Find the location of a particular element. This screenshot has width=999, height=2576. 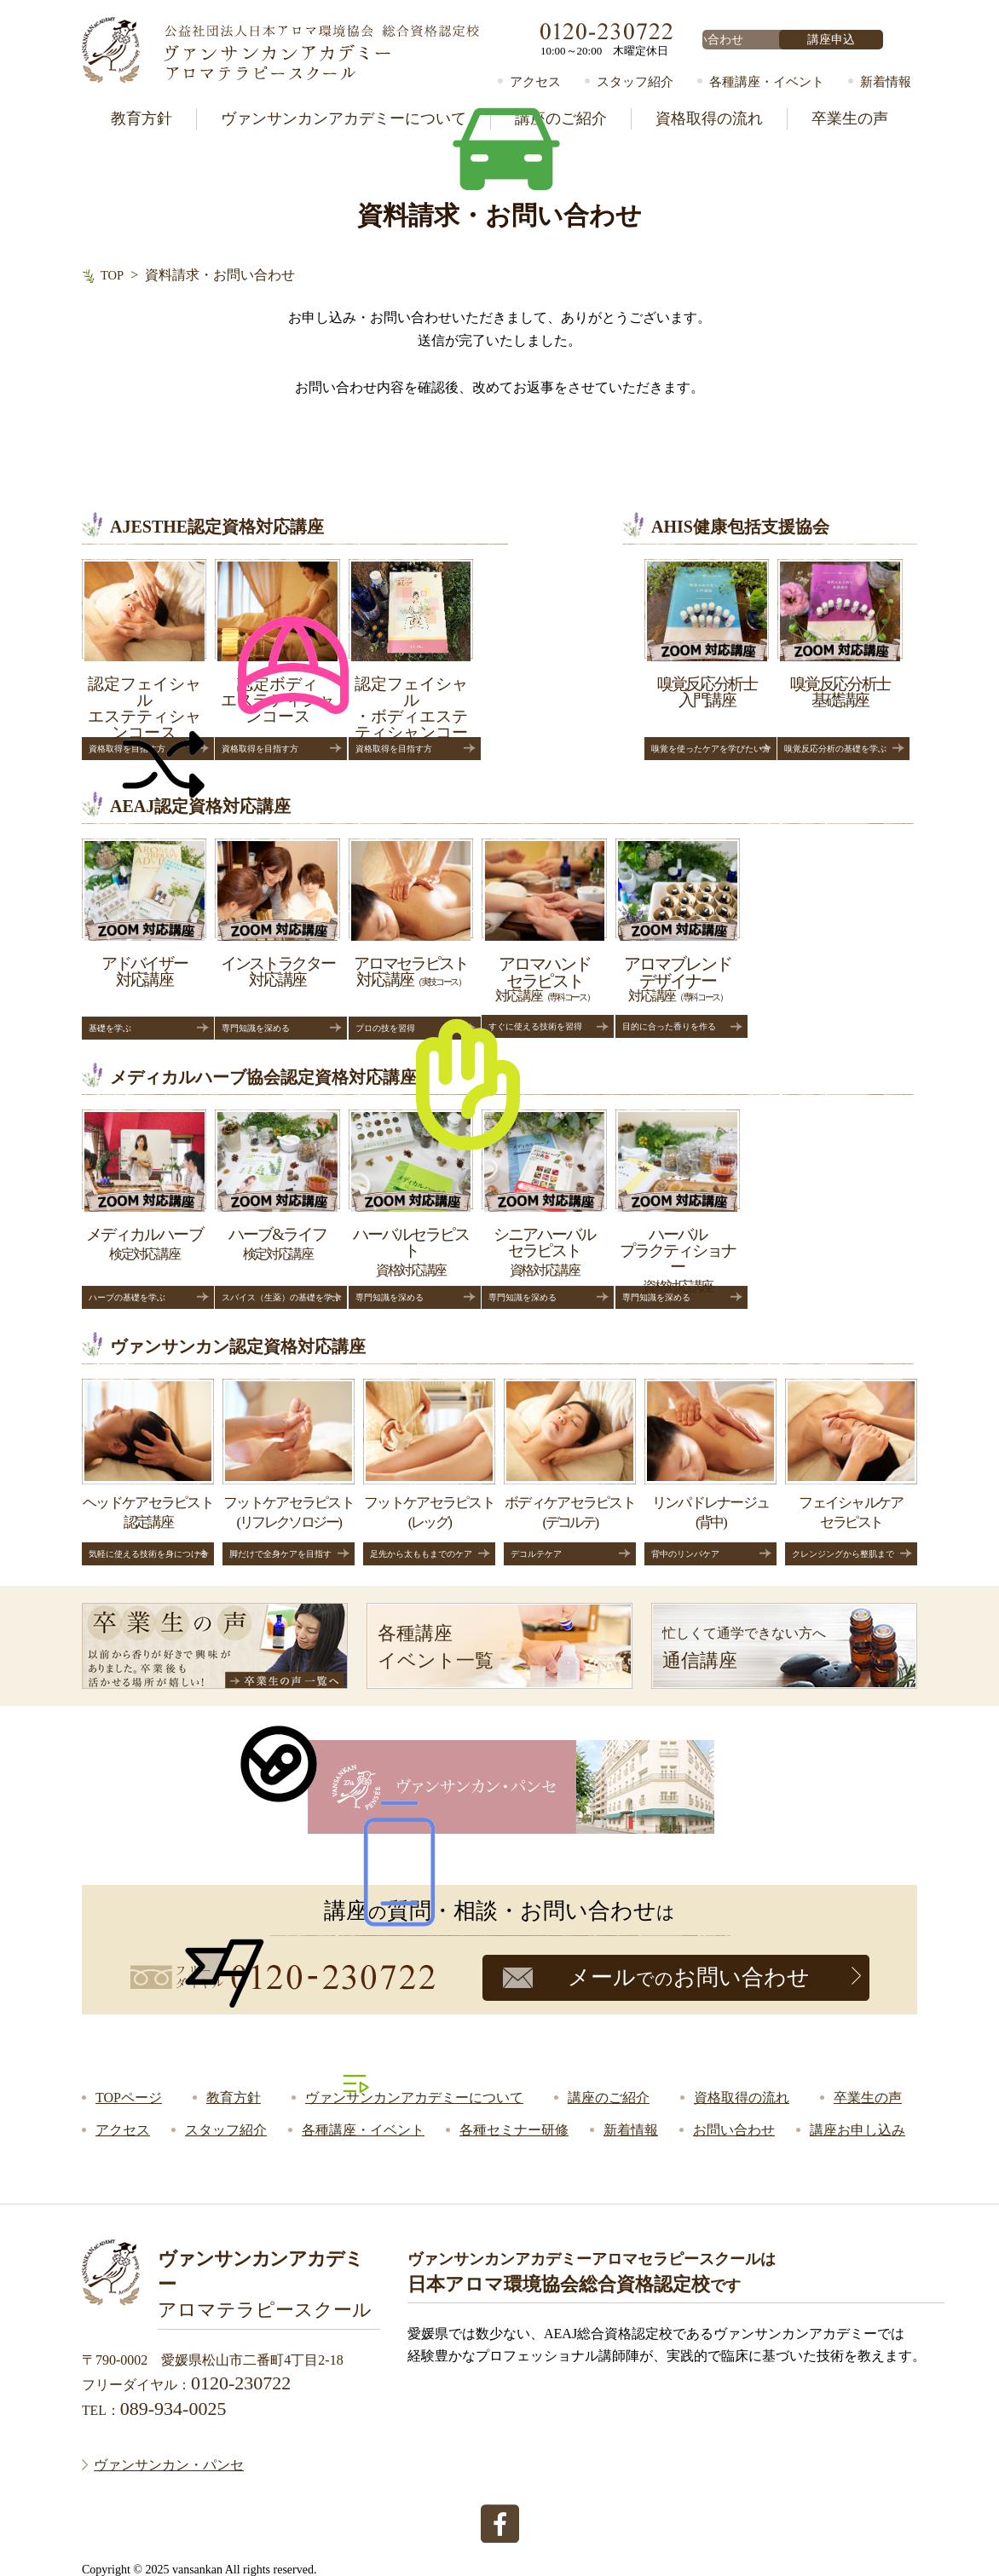

indicates low battery status is located at coordinates (399, 1865).